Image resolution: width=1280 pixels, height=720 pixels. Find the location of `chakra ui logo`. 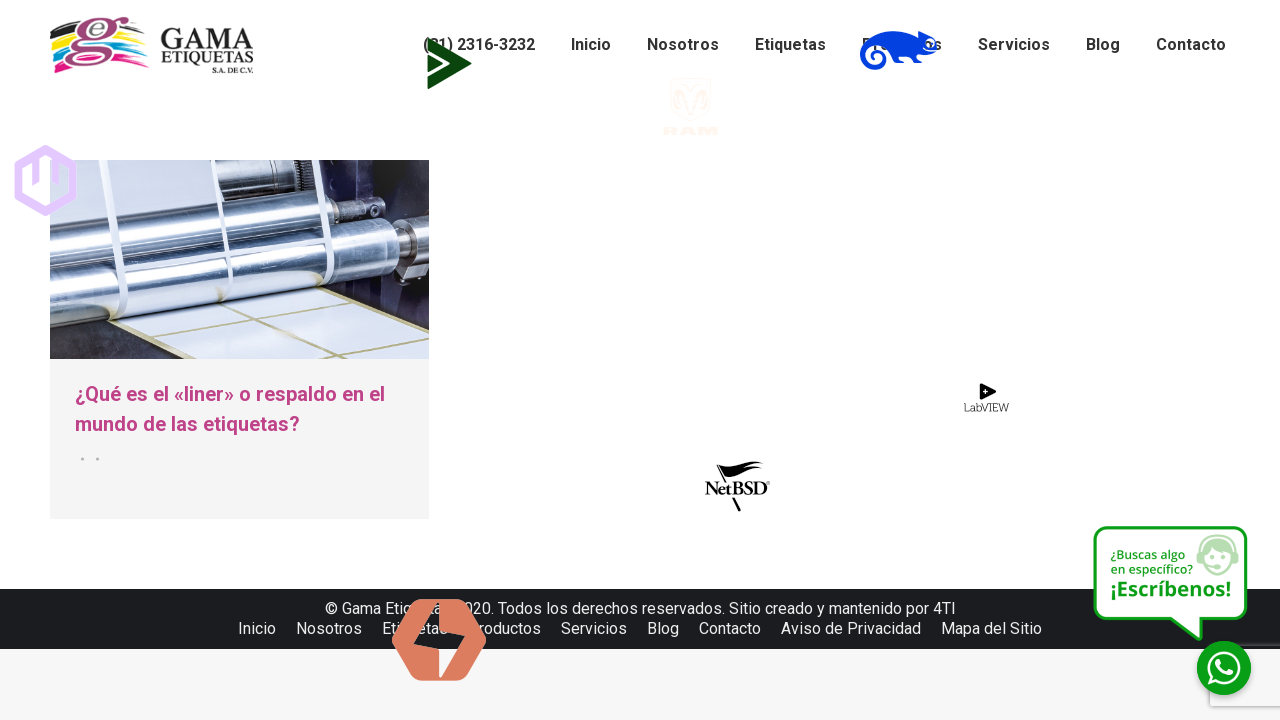

chakra ui logo is located at coordinates (439, 640).